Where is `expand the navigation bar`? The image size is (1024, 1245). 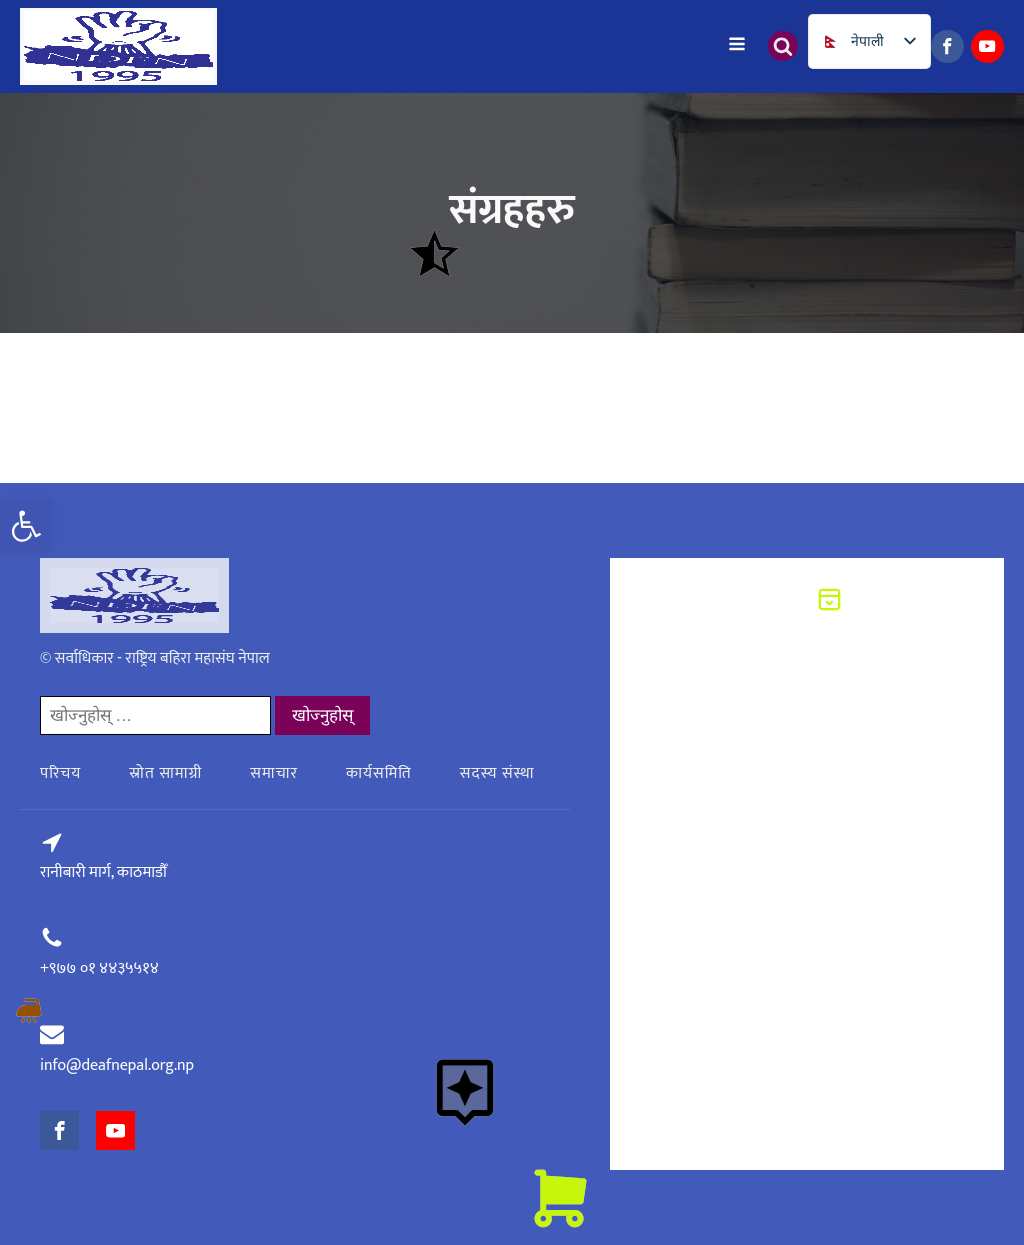 expand the navigation bar is located at coordinates (829, 599).